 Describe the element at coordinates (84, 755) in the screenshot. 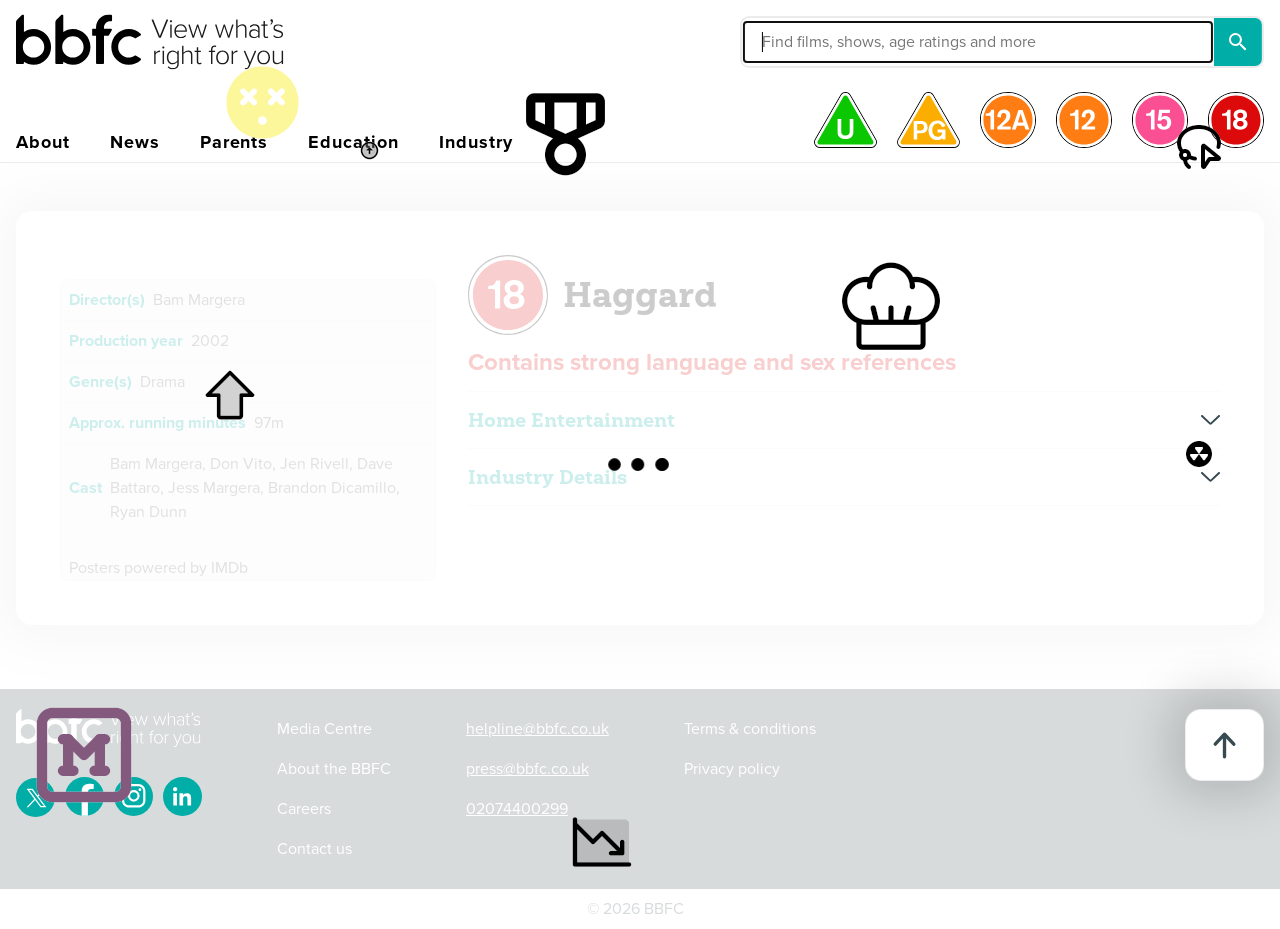

I see `open Medium app` at that location.